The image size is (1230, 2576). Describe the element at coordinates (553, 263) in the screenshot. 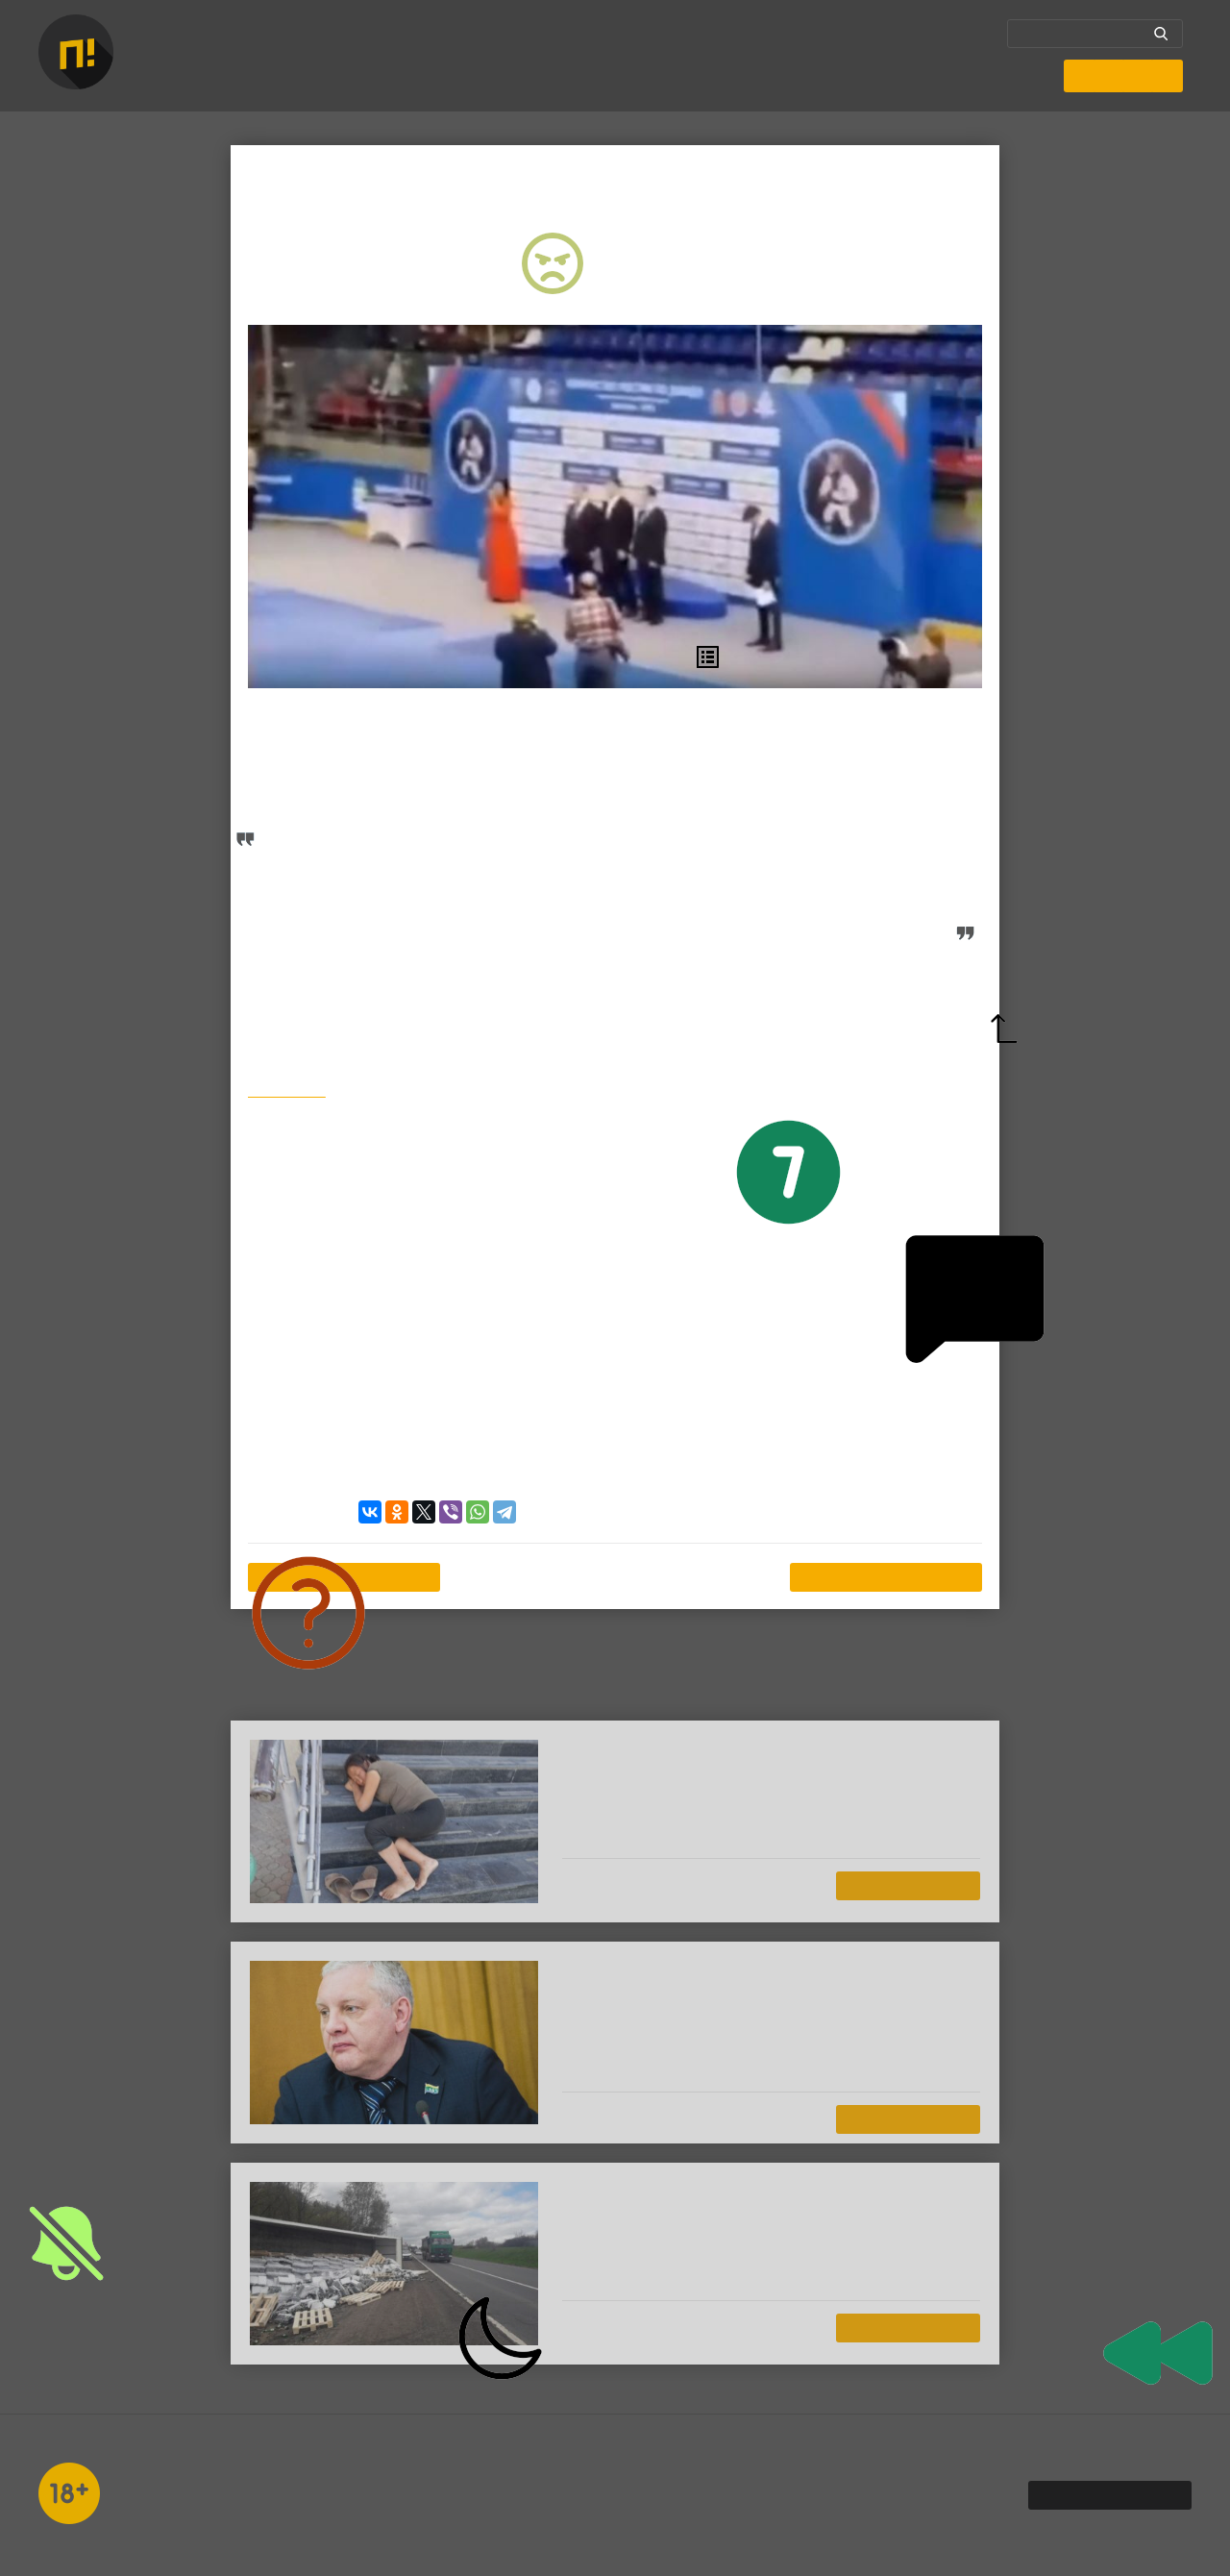

I see `express anger or frustration in a reaction` at that location.